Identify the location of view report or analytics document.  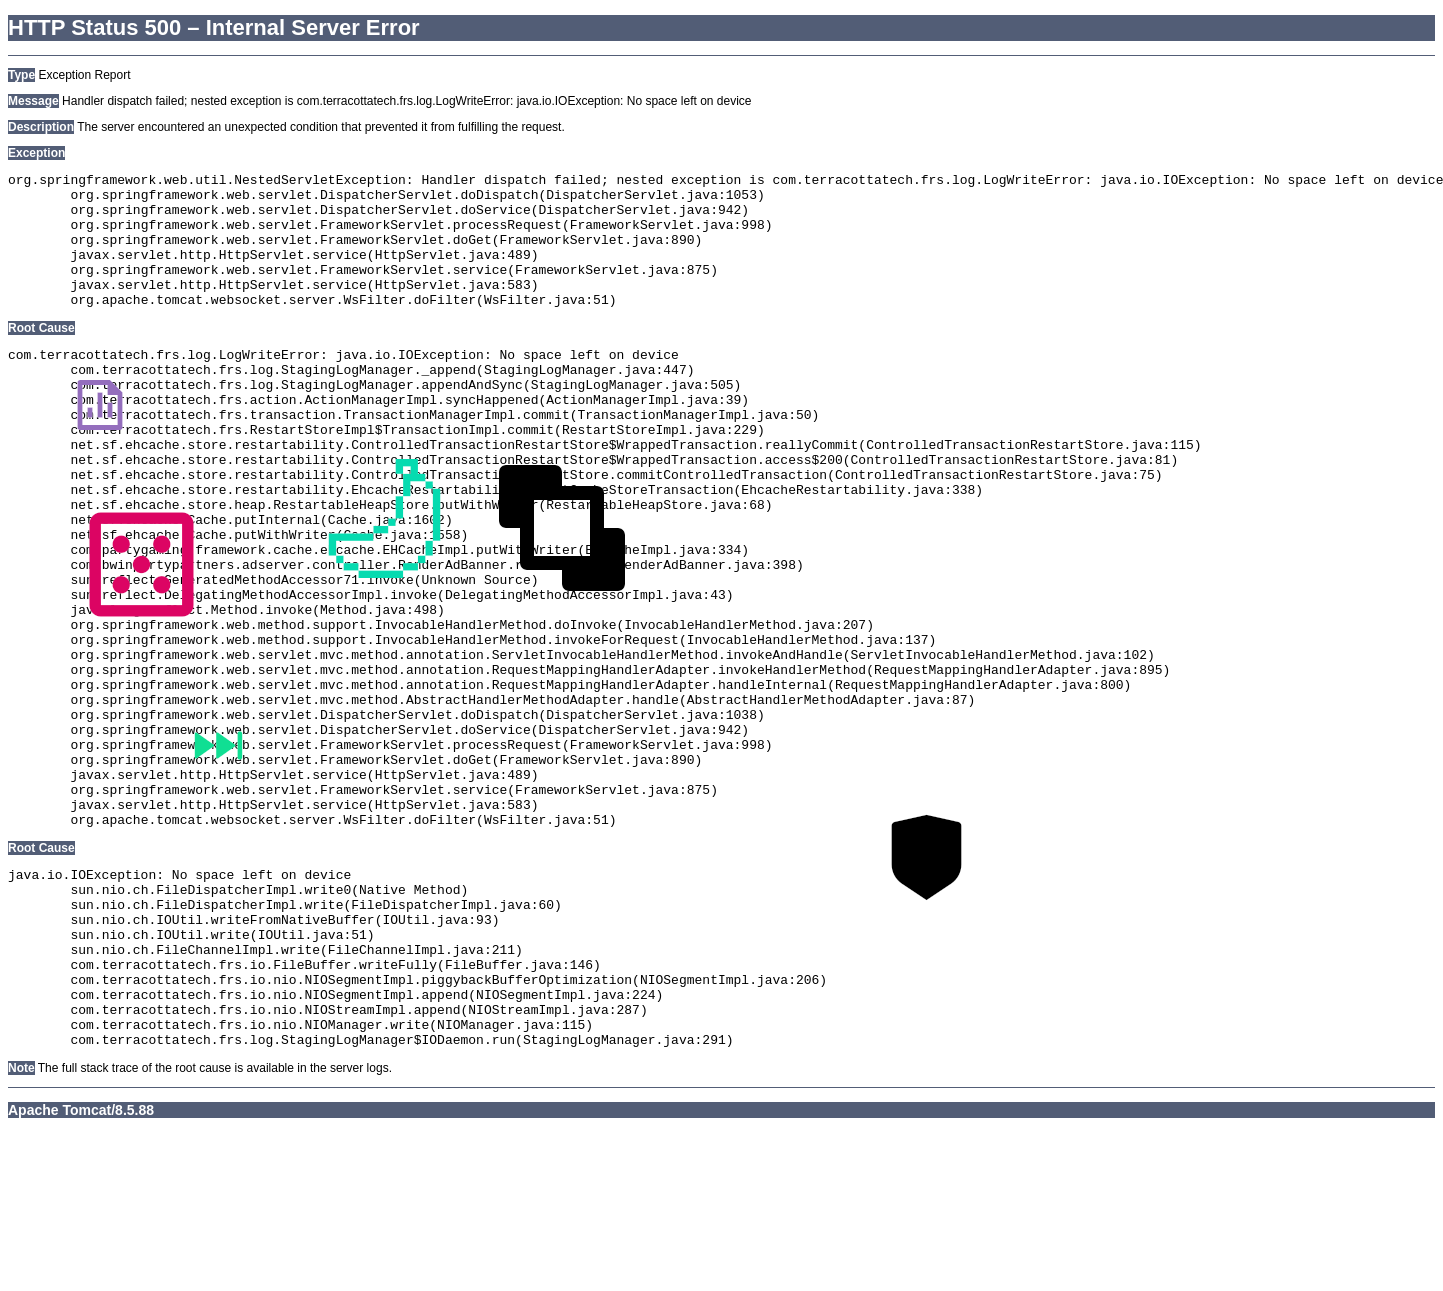
(100, 405).